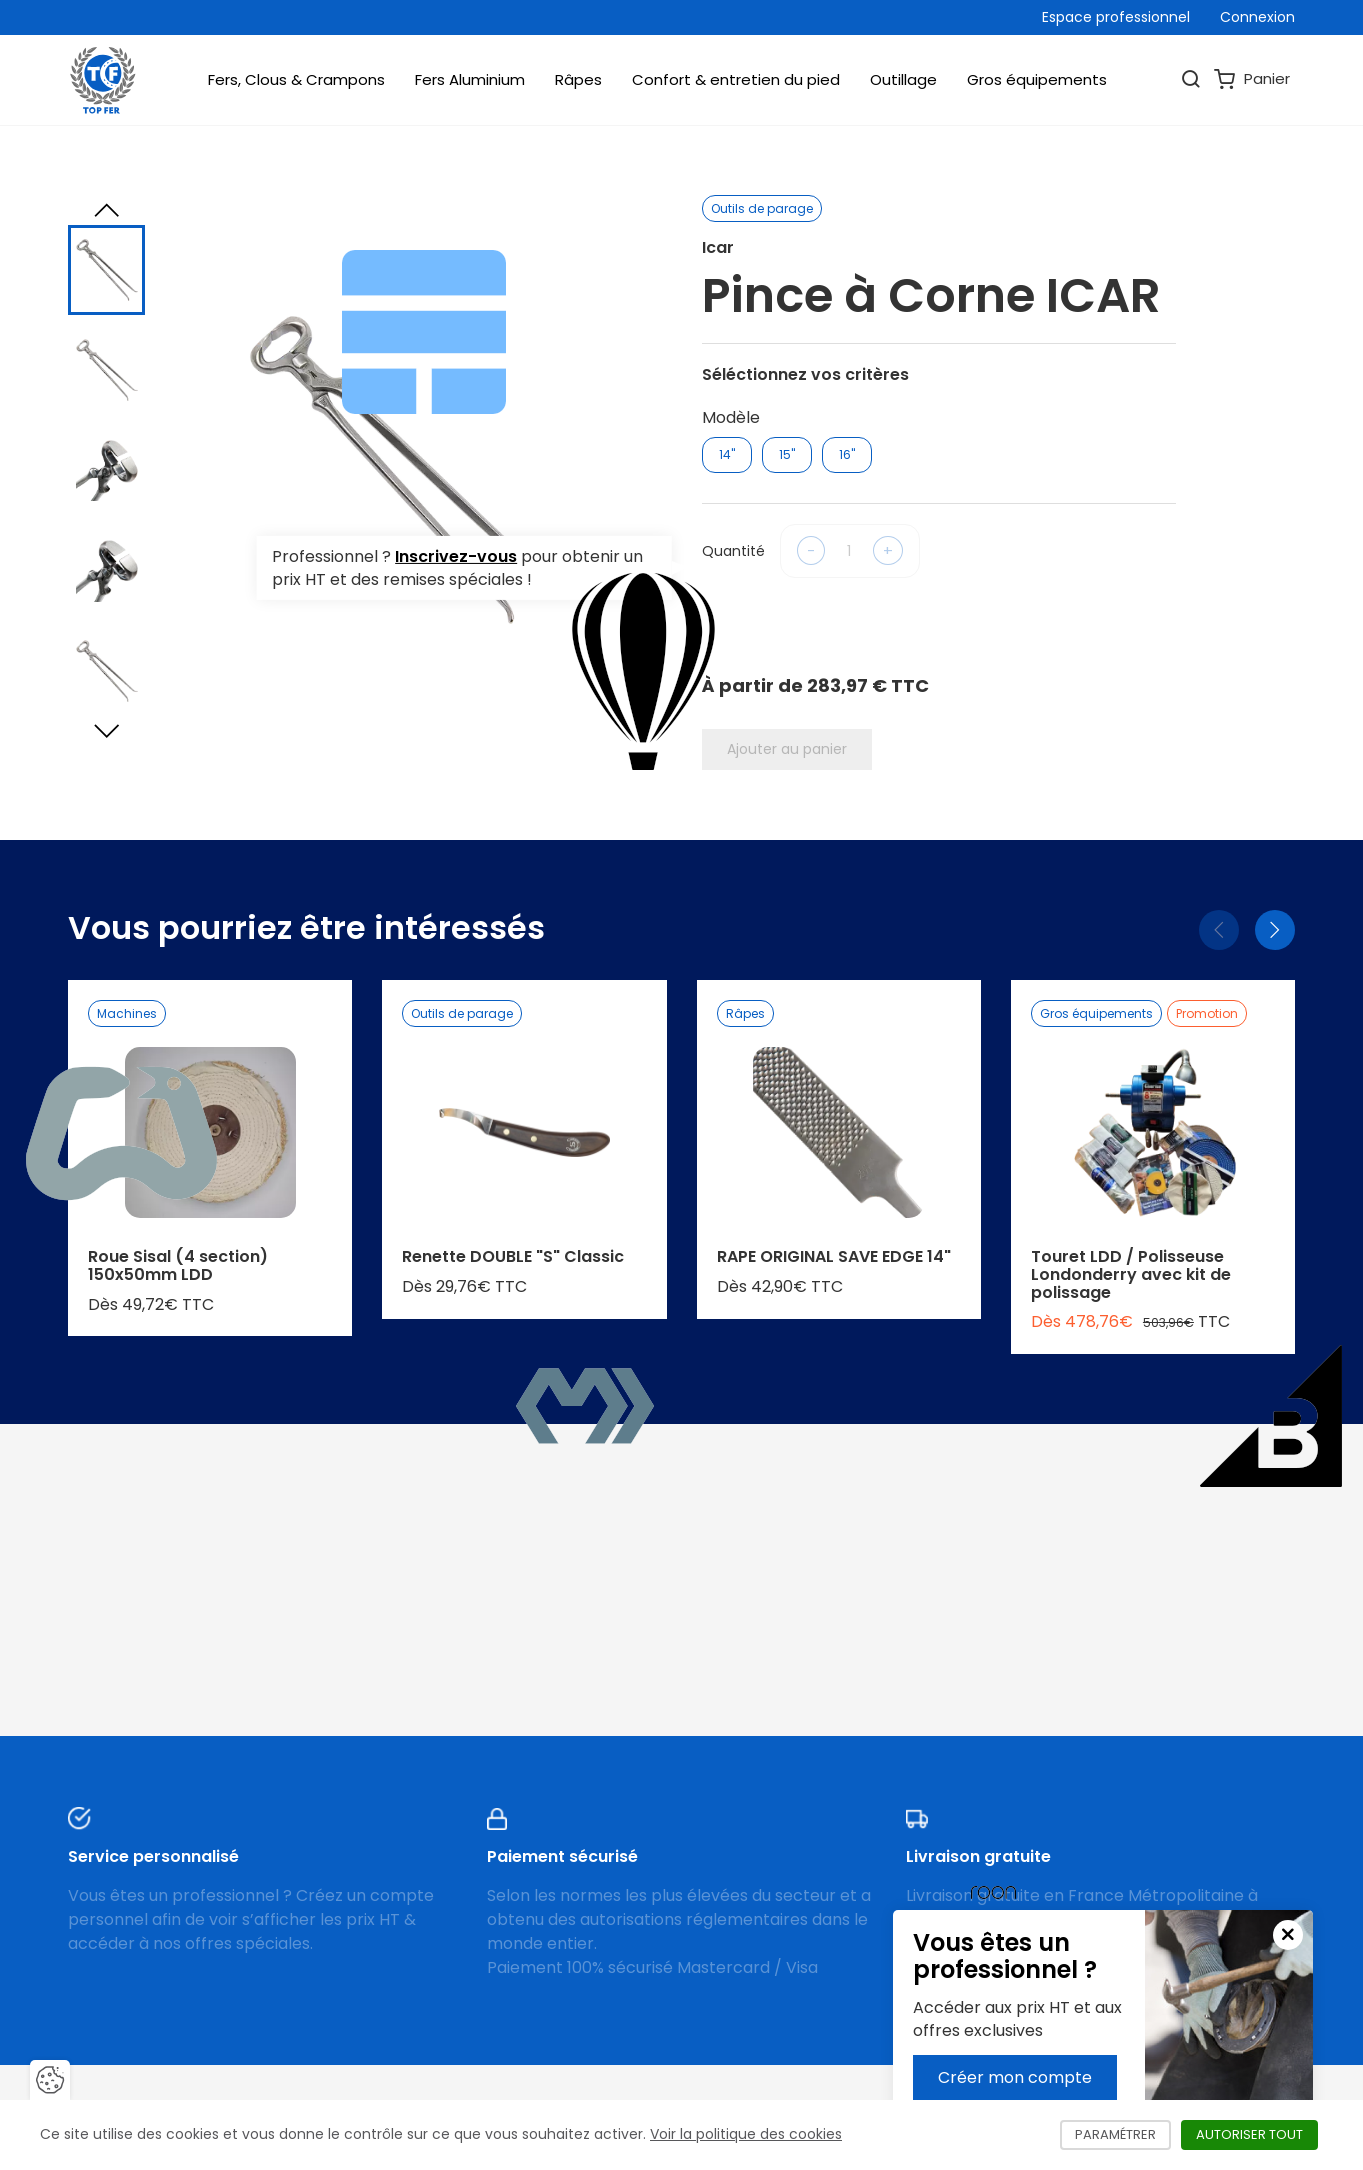  What do you see at coordinates (424, 332) in the screenshot?
I see `elastic stack logo` at bounding box center [424, 332].